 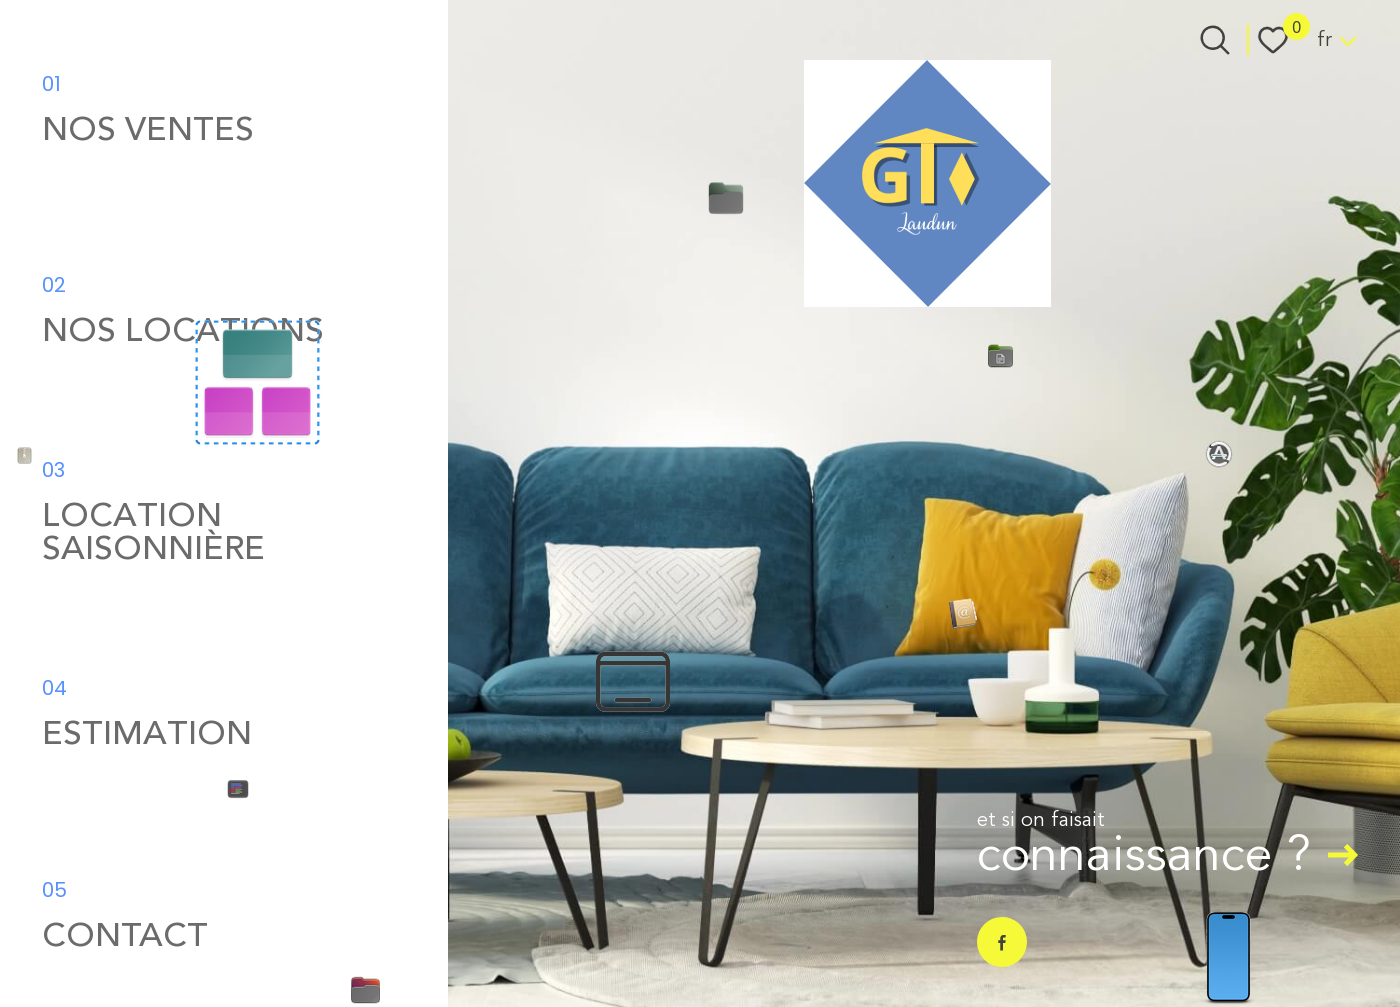 I want to click on select all items in the current view, so click(x=257, y=382).